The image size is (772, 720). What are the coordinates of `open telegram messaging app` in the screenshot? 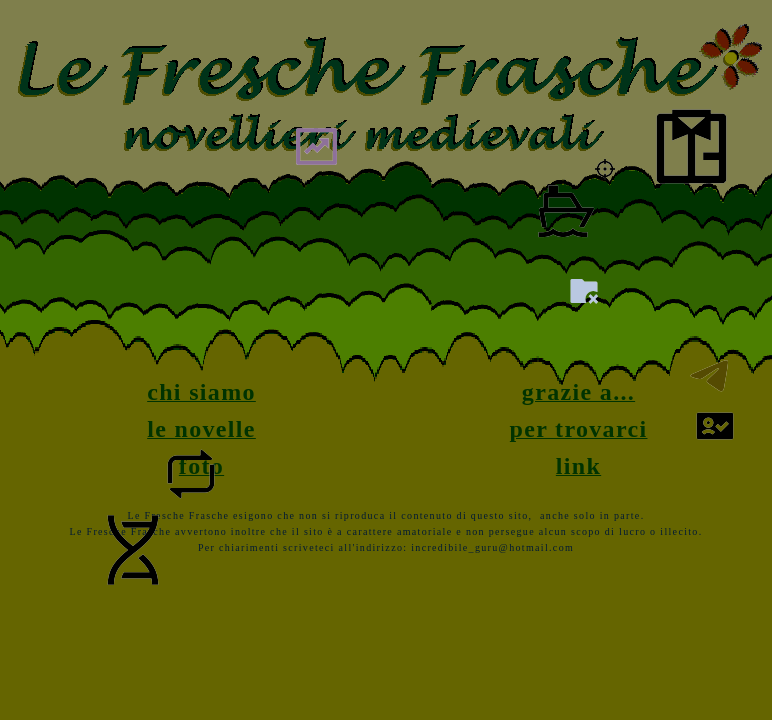 It's located at (712, 374).